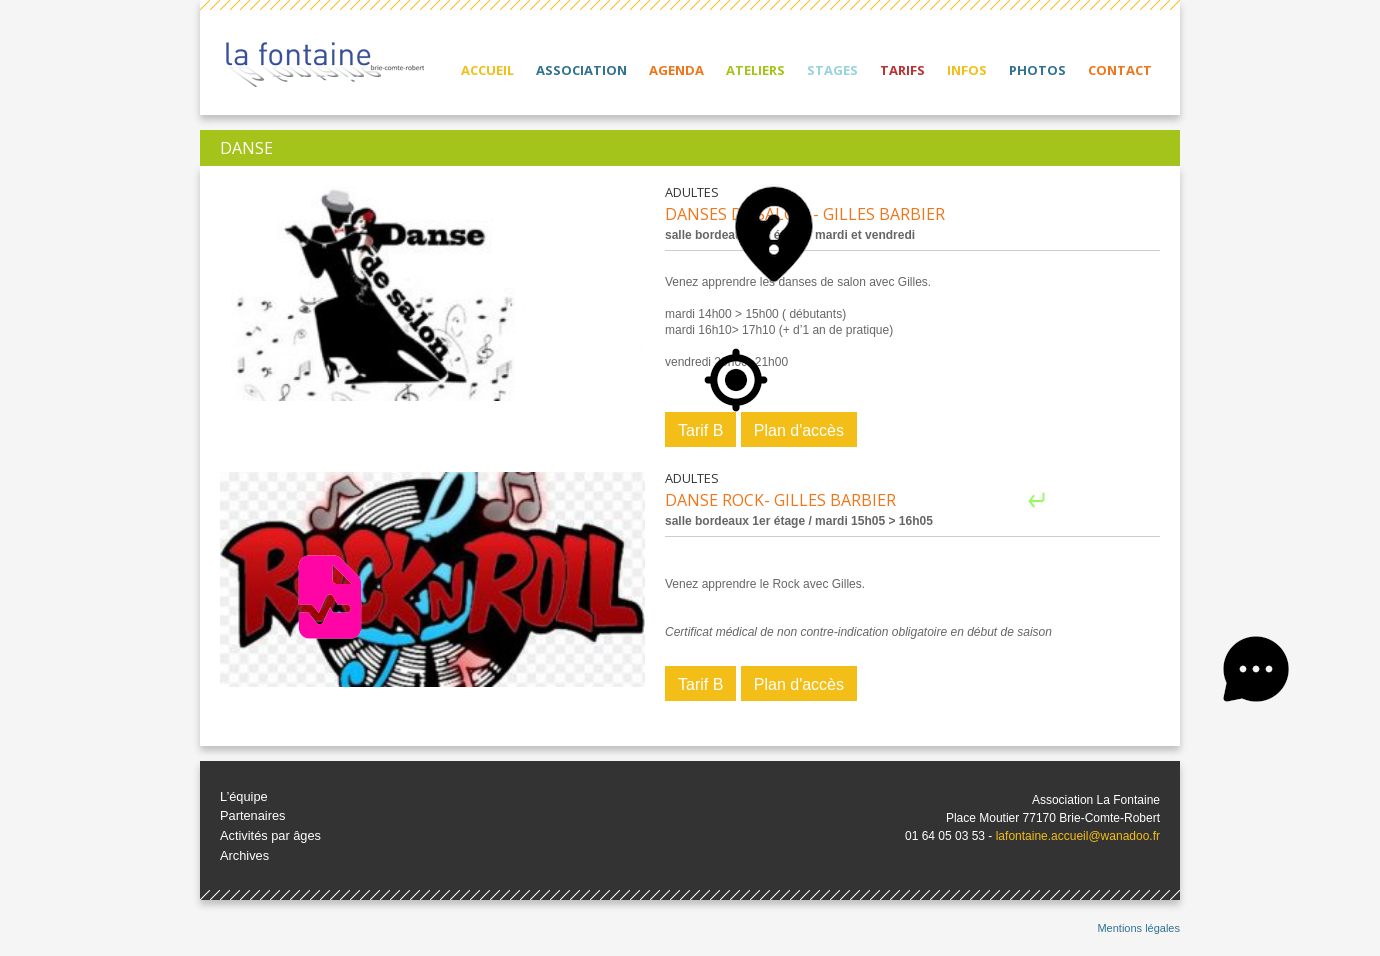  Describe the element at coordinates (1256, 669) in the screenshot. I see `open messaging or chat` at that location.